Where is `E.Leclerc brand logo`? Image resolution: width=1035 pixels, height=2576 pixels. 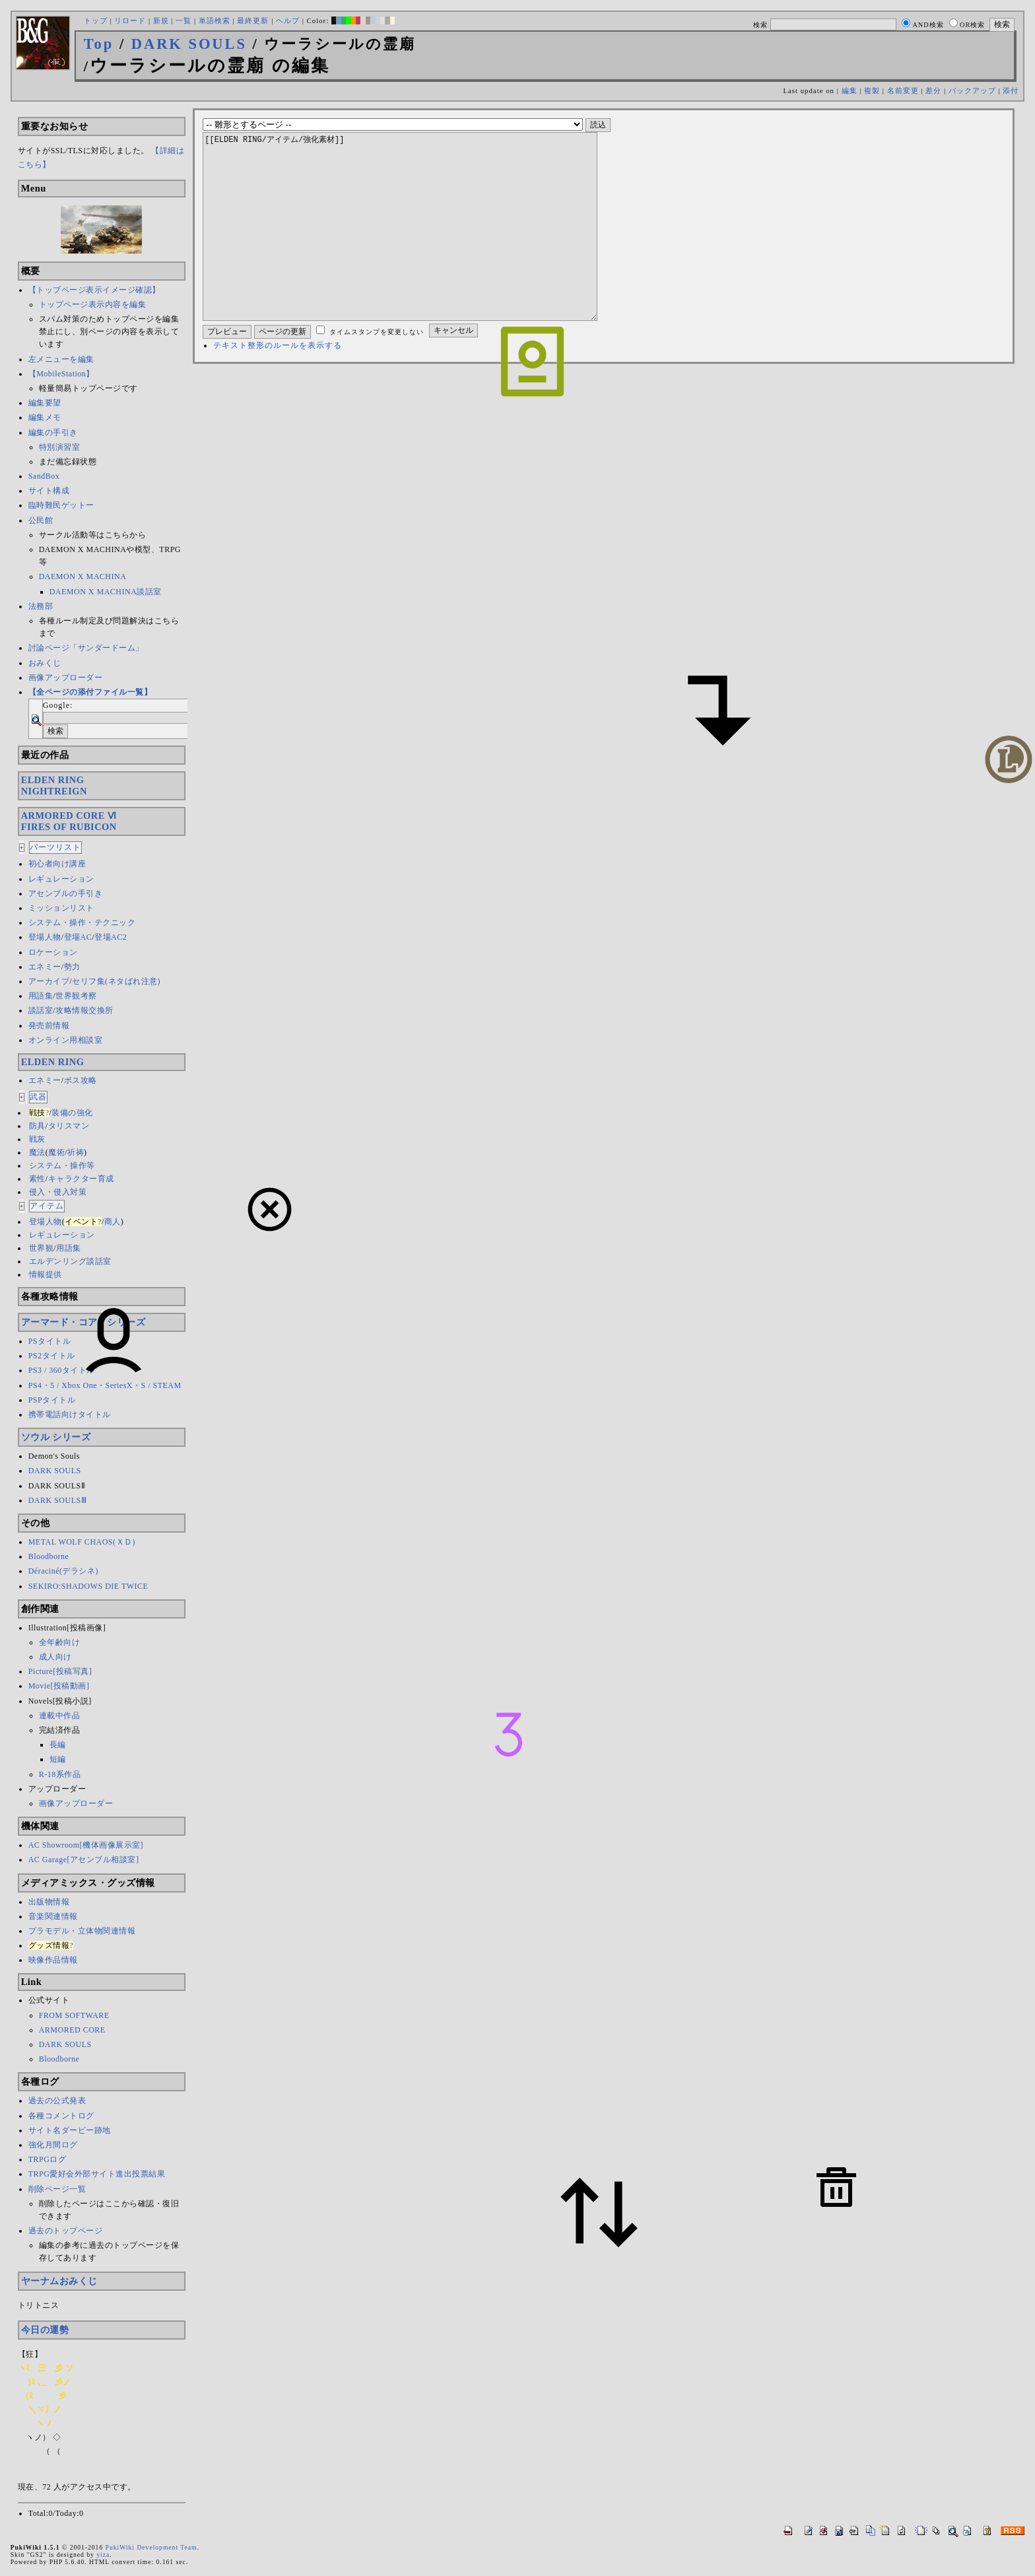 E.Leclerc brand logo is located at coordinates (1009, 759).